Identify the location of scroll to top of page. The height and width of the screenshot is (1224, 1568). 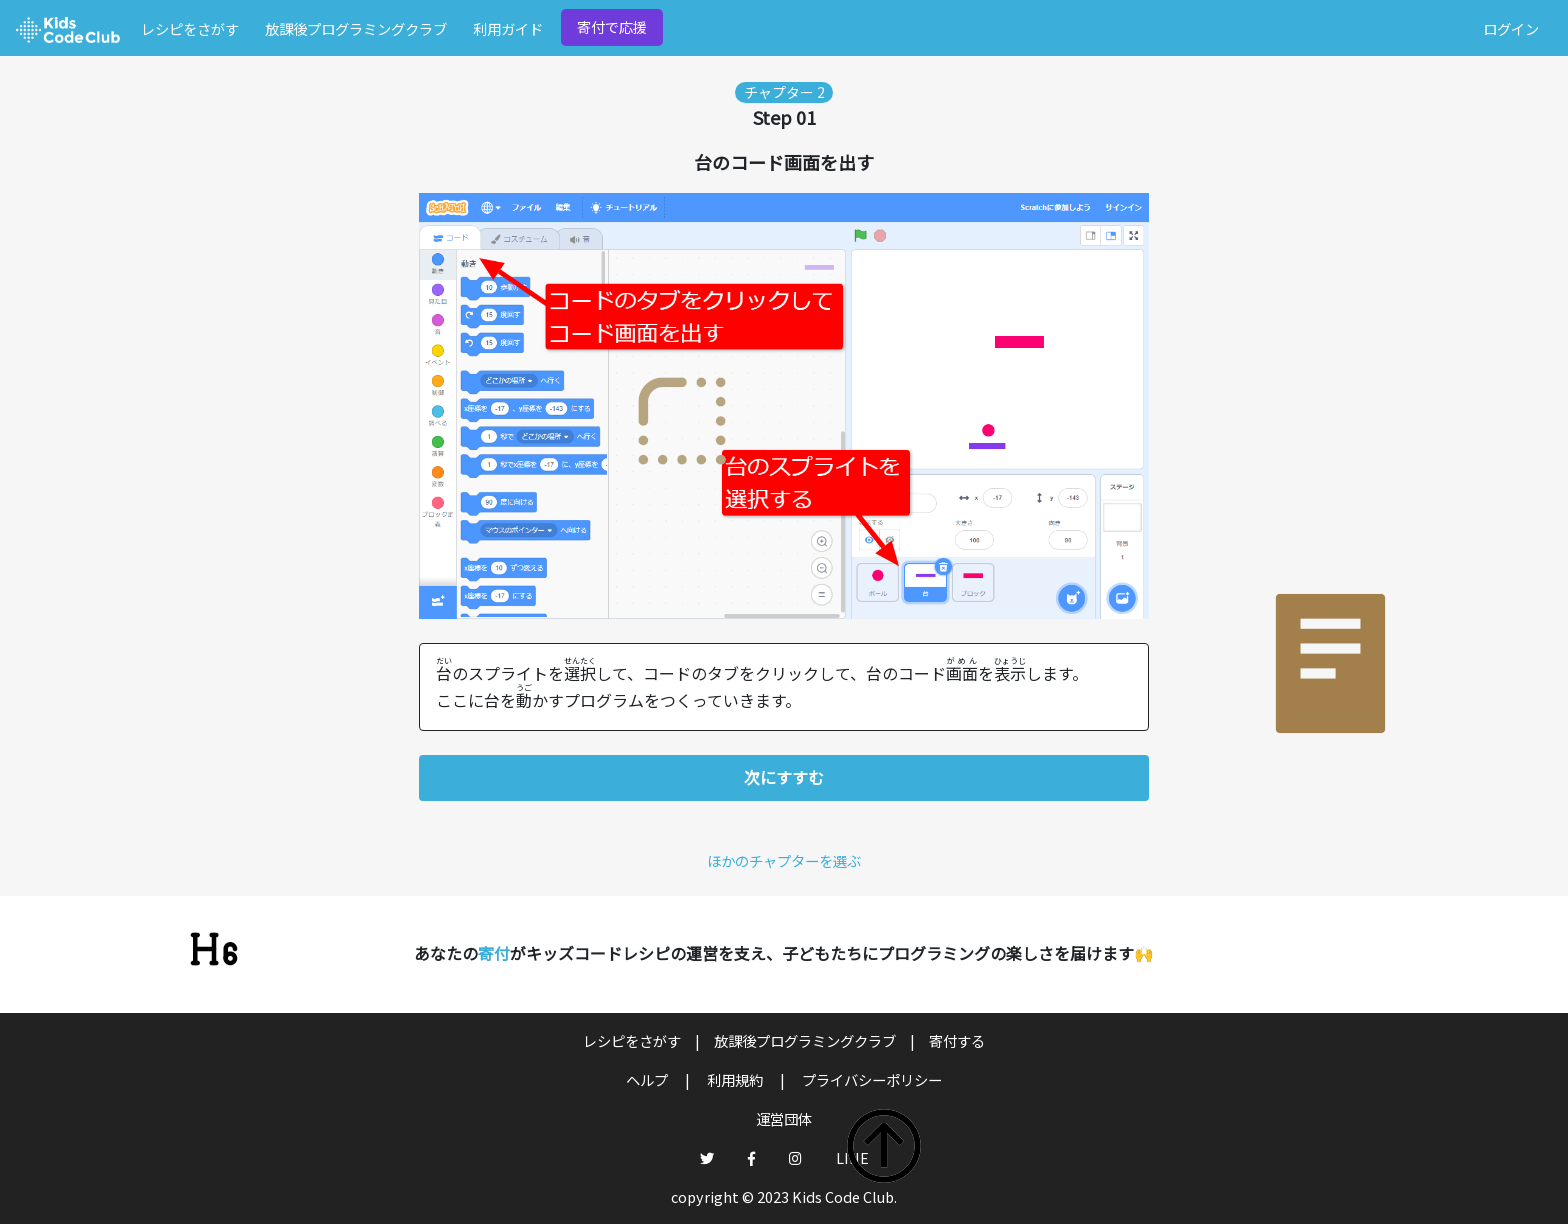
(884, 1146).